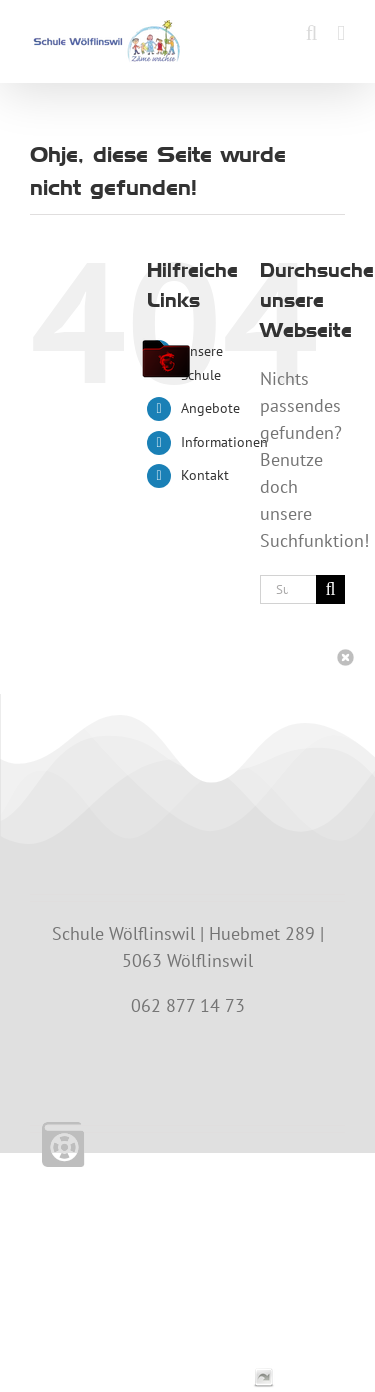 The image size is (375, 1392). Describe the element at coordinates (264, 1378) in the screenshot. I see `indicates a symbolic link or shortcut to another file` at that location.